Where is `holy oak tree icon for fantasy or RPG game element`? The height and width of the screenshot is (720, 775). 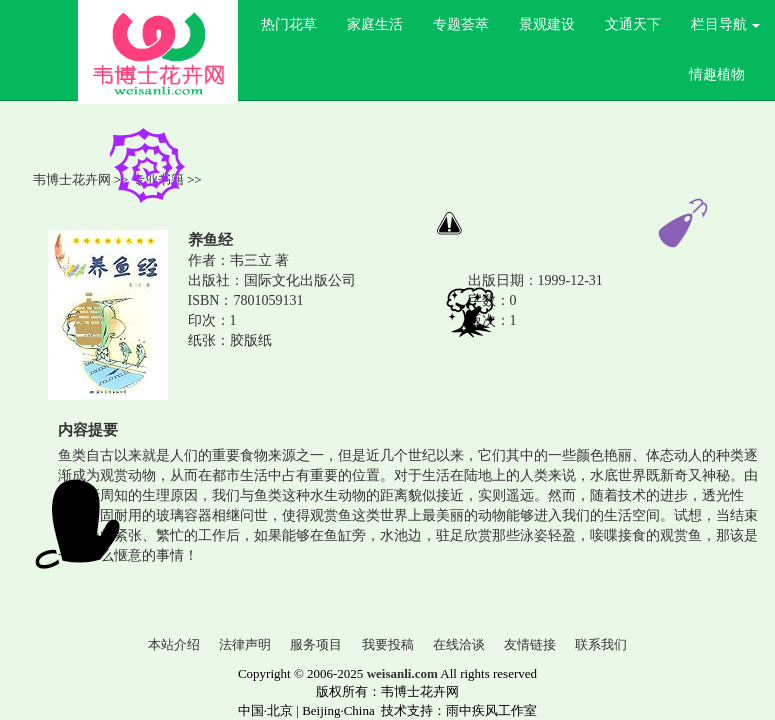
holy oak tree icon for fantasy or RPG game element is located at coordinates (471, 312).